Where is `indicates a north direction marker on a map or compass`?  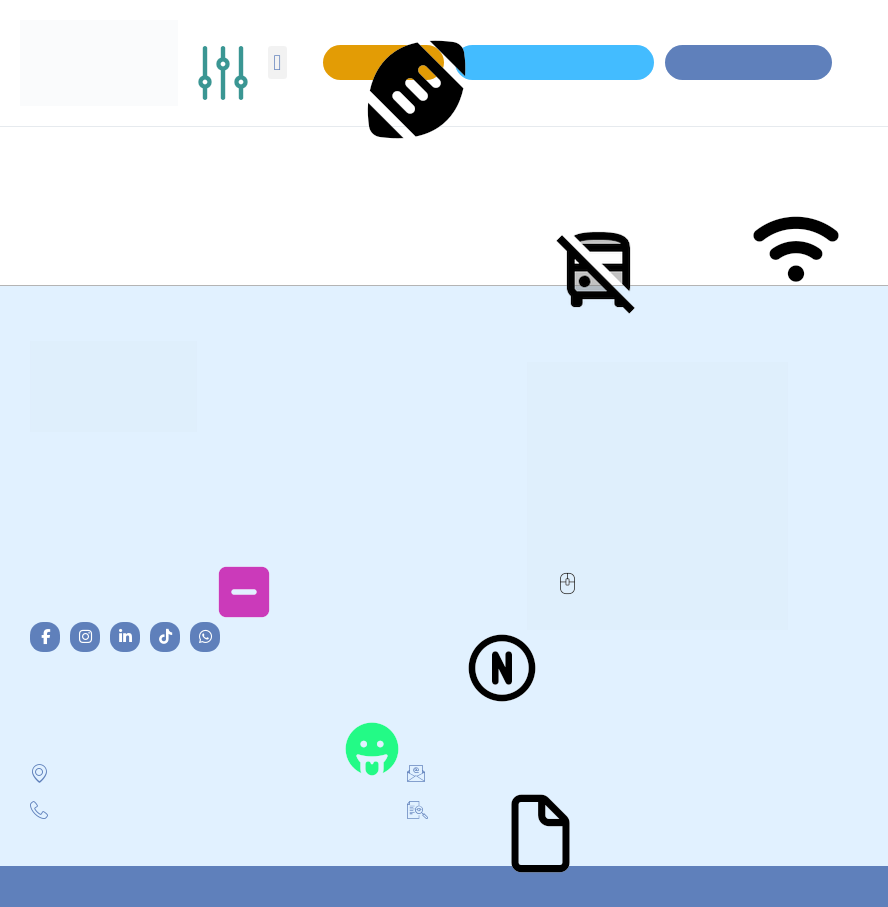
indicates a north direction marker on a map or compass is located at coordinates (502, 668).